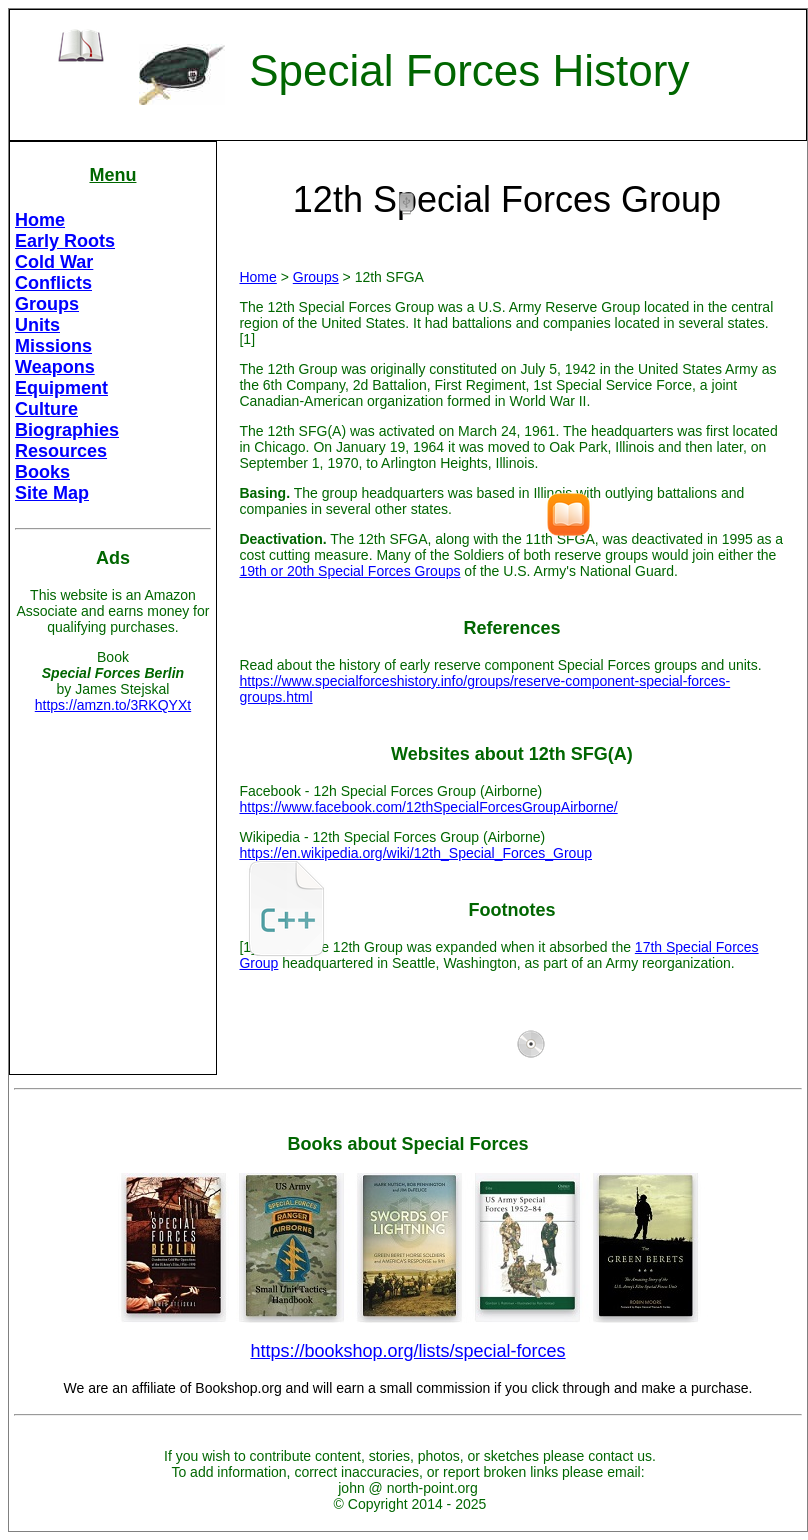 Image resolution: width=808 pixels, height=1540 pixels. What do you see at coordinates (406, 203) in the screenshot?
I see `access connected USB storage device` at bounding box center [406, 203].